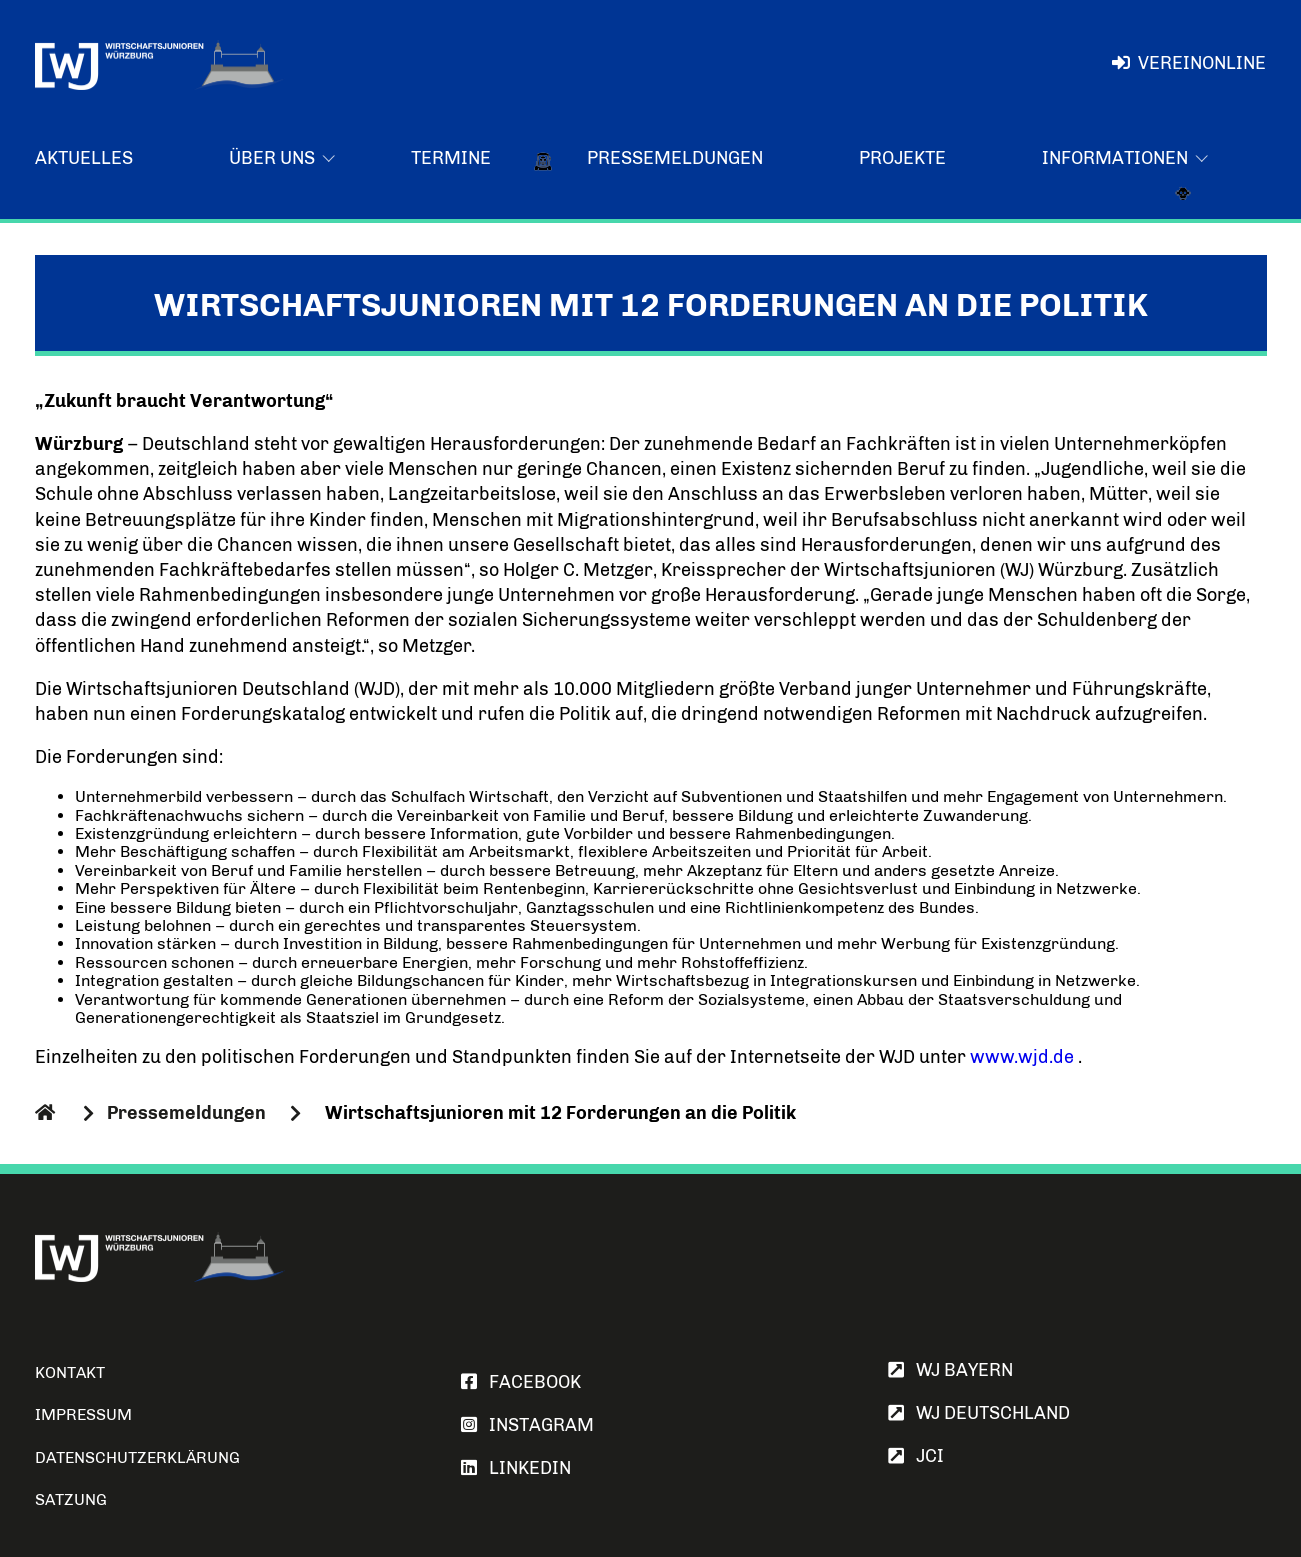 This screenshot has height=1557, width=1301. What do you see at coordinates (543, 161) in the screenshot?
I see `indicates hazardous material or contamination zone` at bounding box center [543, 161].